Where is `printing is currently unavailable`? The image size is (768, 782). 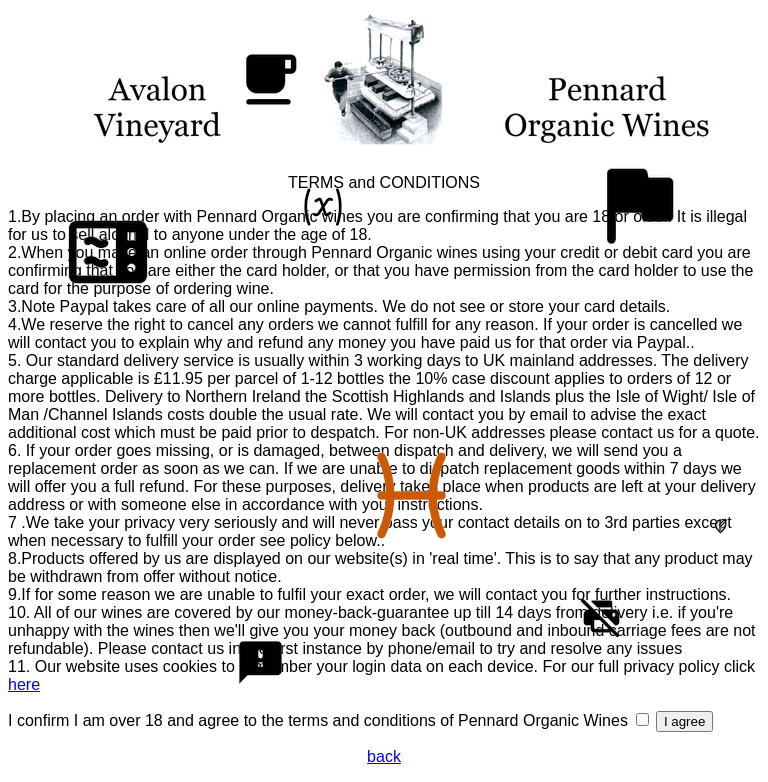
printing is currently unavailable is located at coordinates (601, 616).